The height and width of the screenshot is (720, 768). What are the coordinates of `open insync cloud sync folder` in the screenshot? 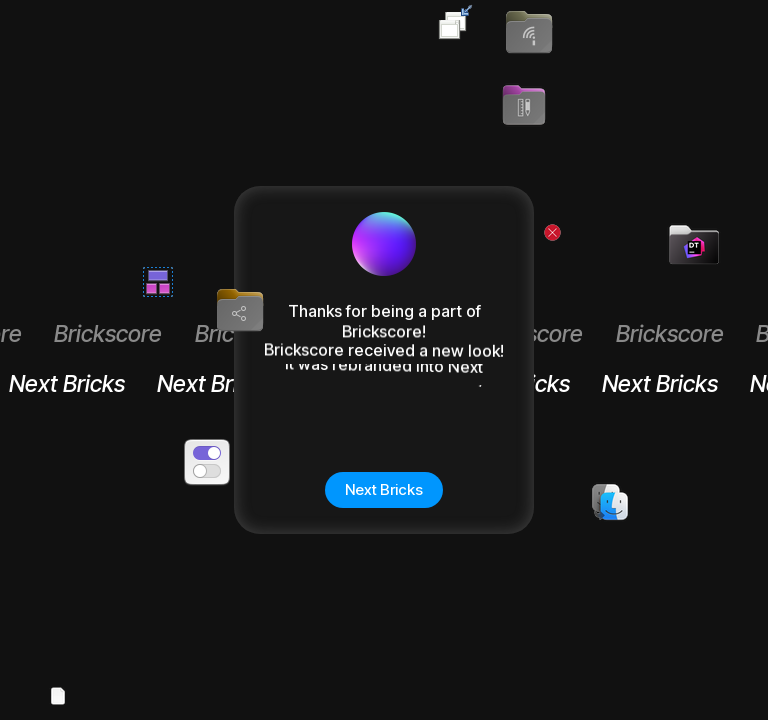 It's located at (529, 32).